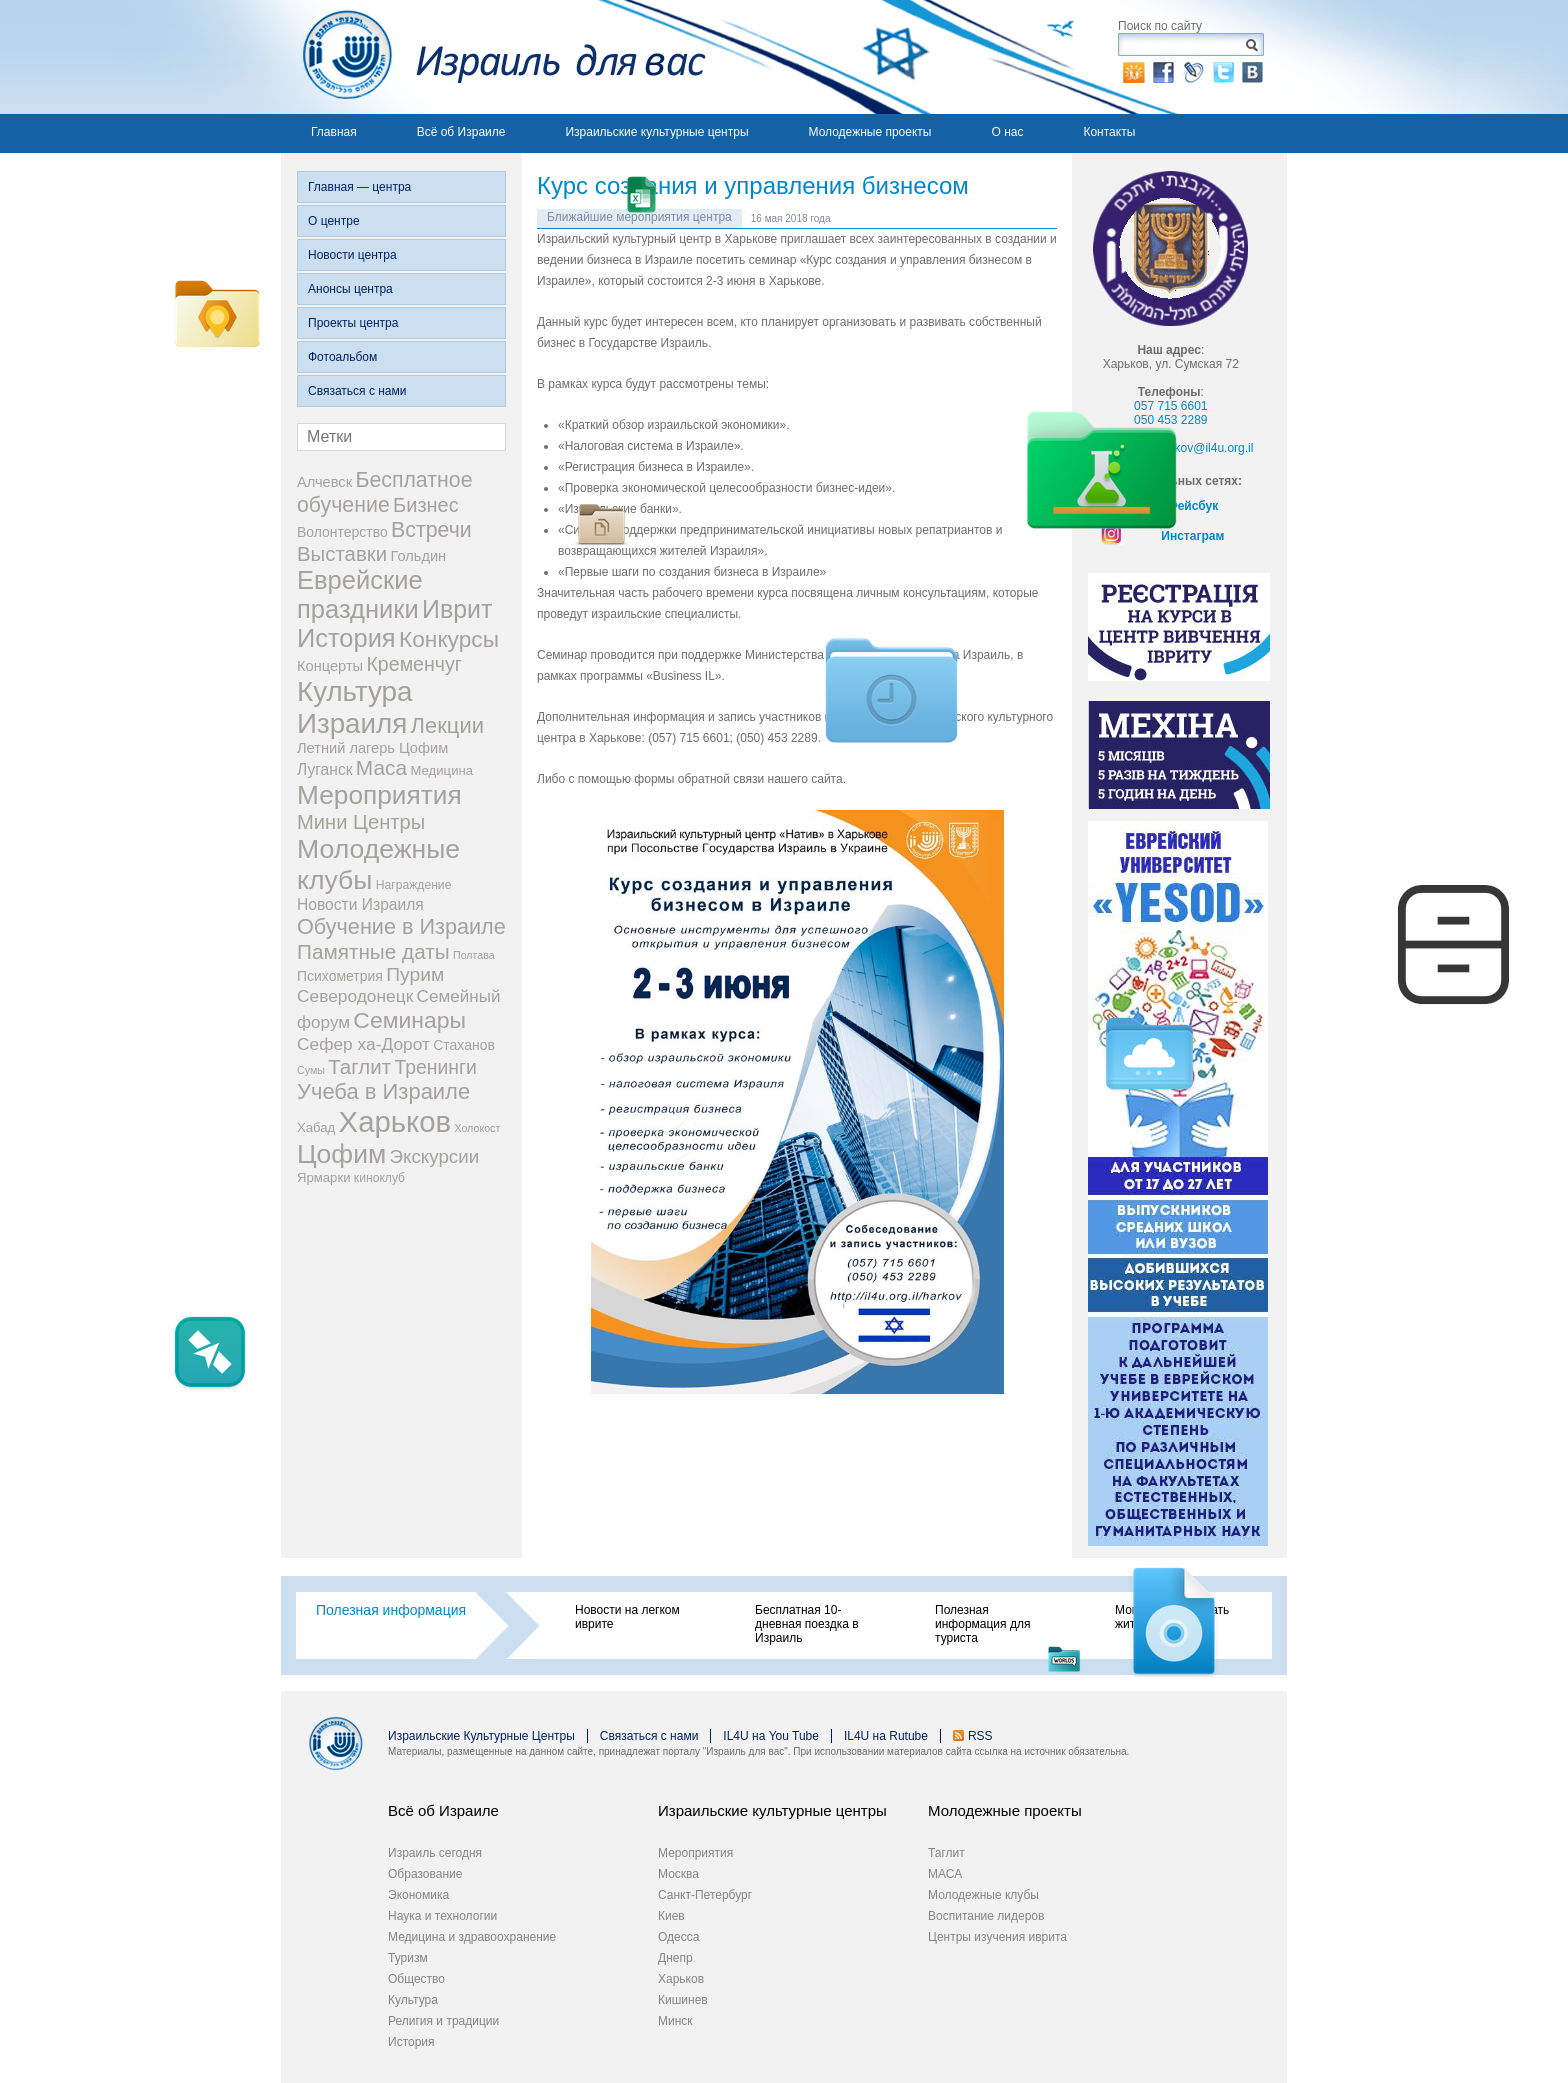  Describe the element at coordinates (891, 690) in the screenshot. I see `access temporary files folder` at that location.